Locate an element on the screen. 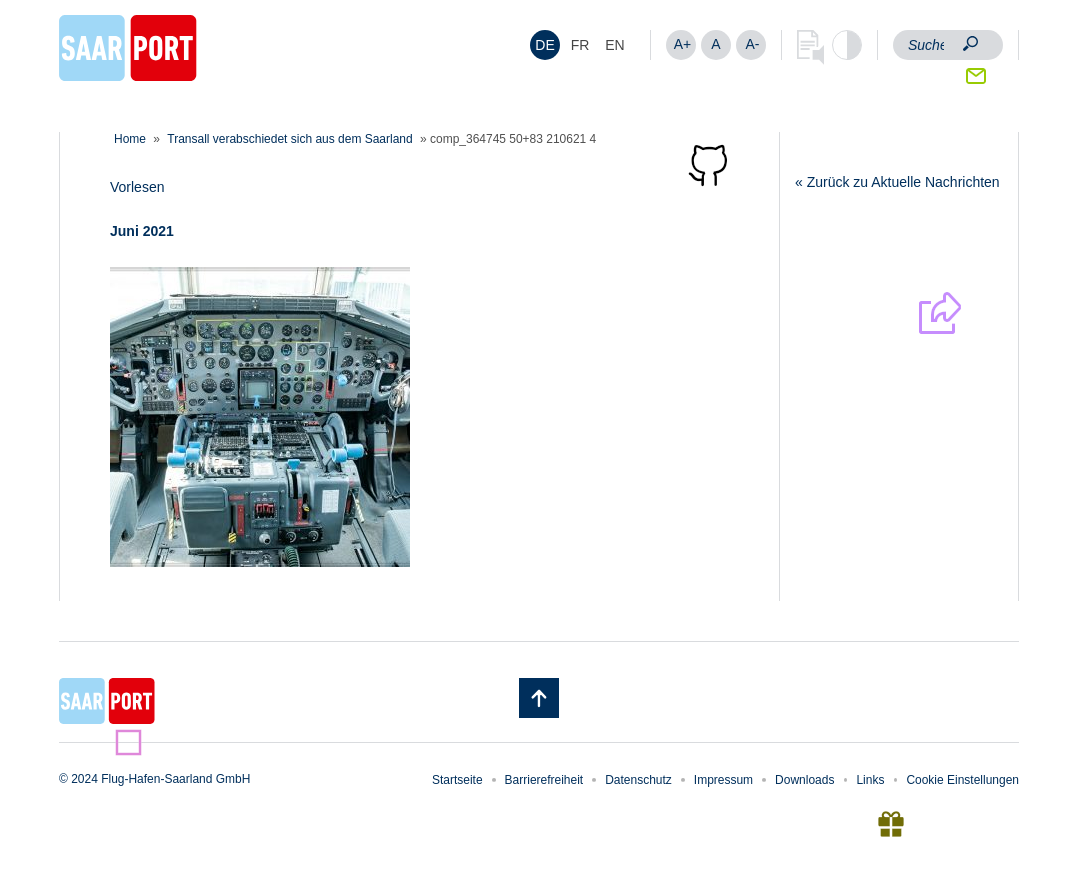 This screenshot has width=1078, height=891. open github repository is located at coordinates (707, 165).